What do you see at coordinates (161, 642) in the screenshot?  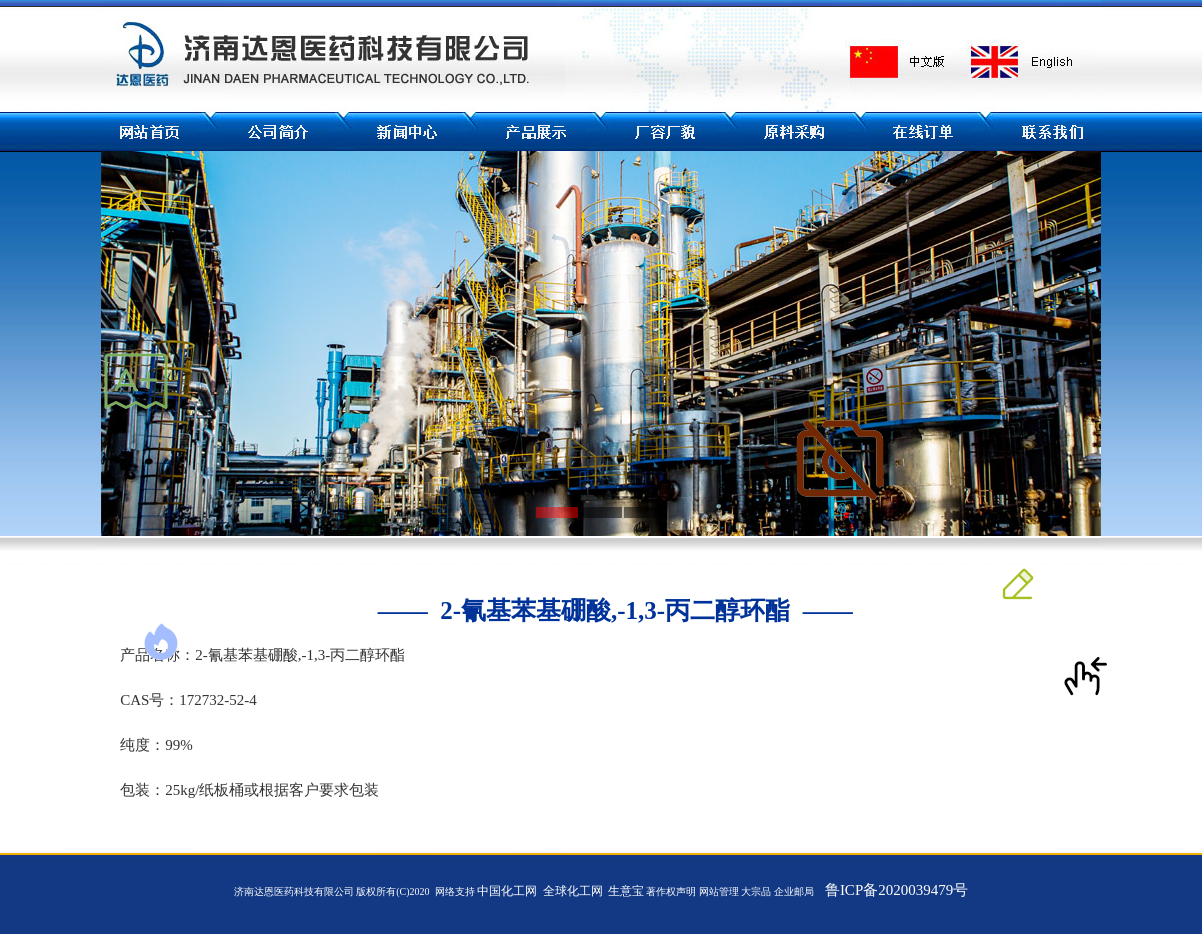 I see `indicates trending or popular content` at bounding box center [161, 642].